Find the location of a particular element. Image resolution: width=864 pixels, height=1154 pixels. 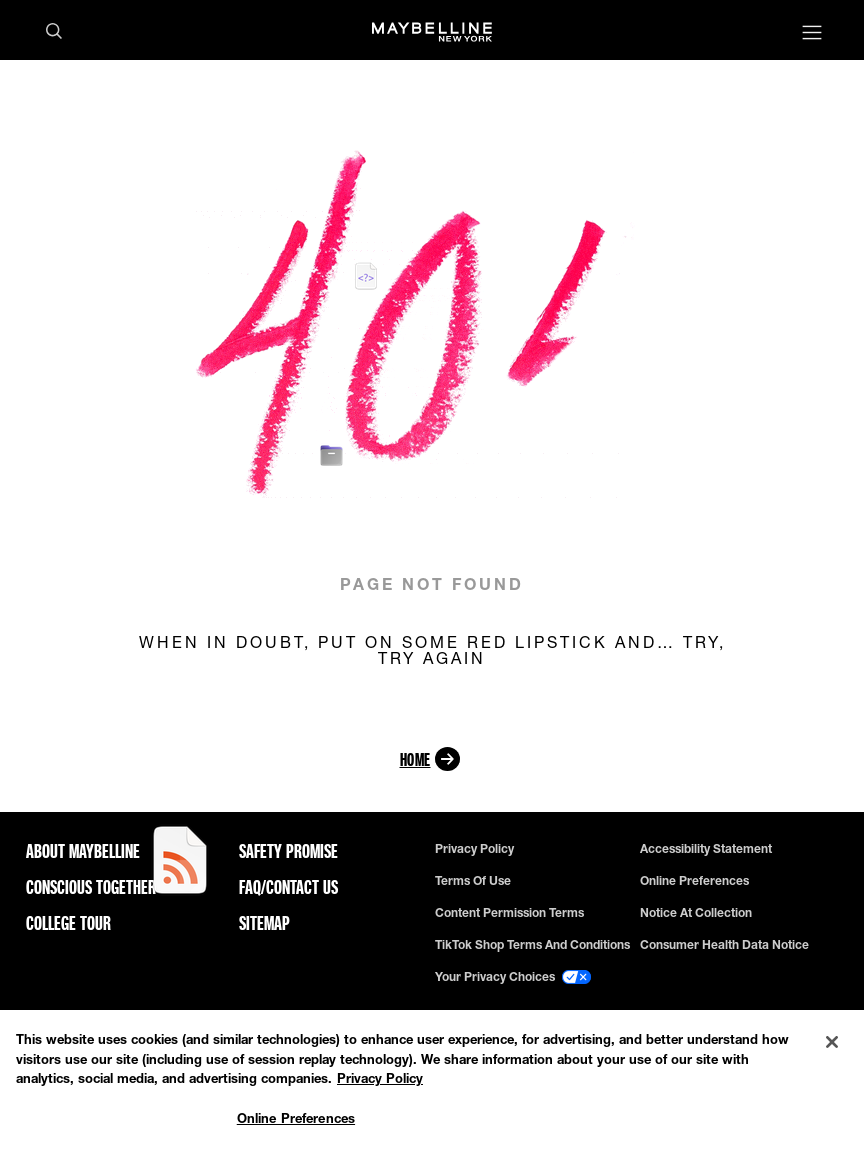

an RSS feed file or subscription document is located at coordinates (180, 860).